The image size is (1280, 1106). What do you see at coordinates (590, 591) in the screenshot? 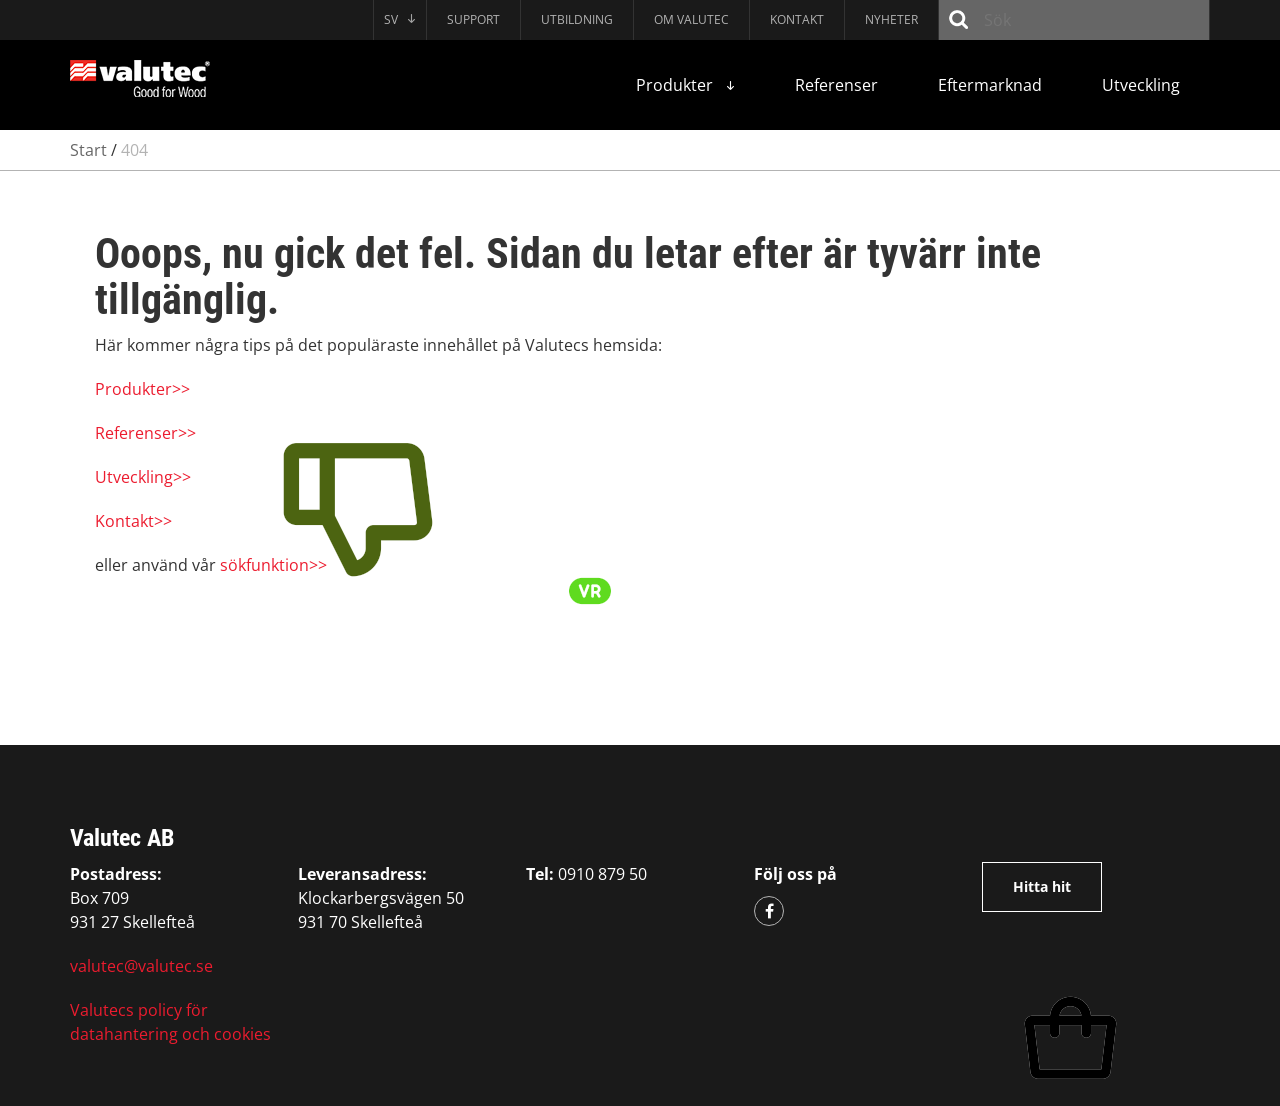
I see `access virtual reality mode or settings` at bounding box center [590, 591].